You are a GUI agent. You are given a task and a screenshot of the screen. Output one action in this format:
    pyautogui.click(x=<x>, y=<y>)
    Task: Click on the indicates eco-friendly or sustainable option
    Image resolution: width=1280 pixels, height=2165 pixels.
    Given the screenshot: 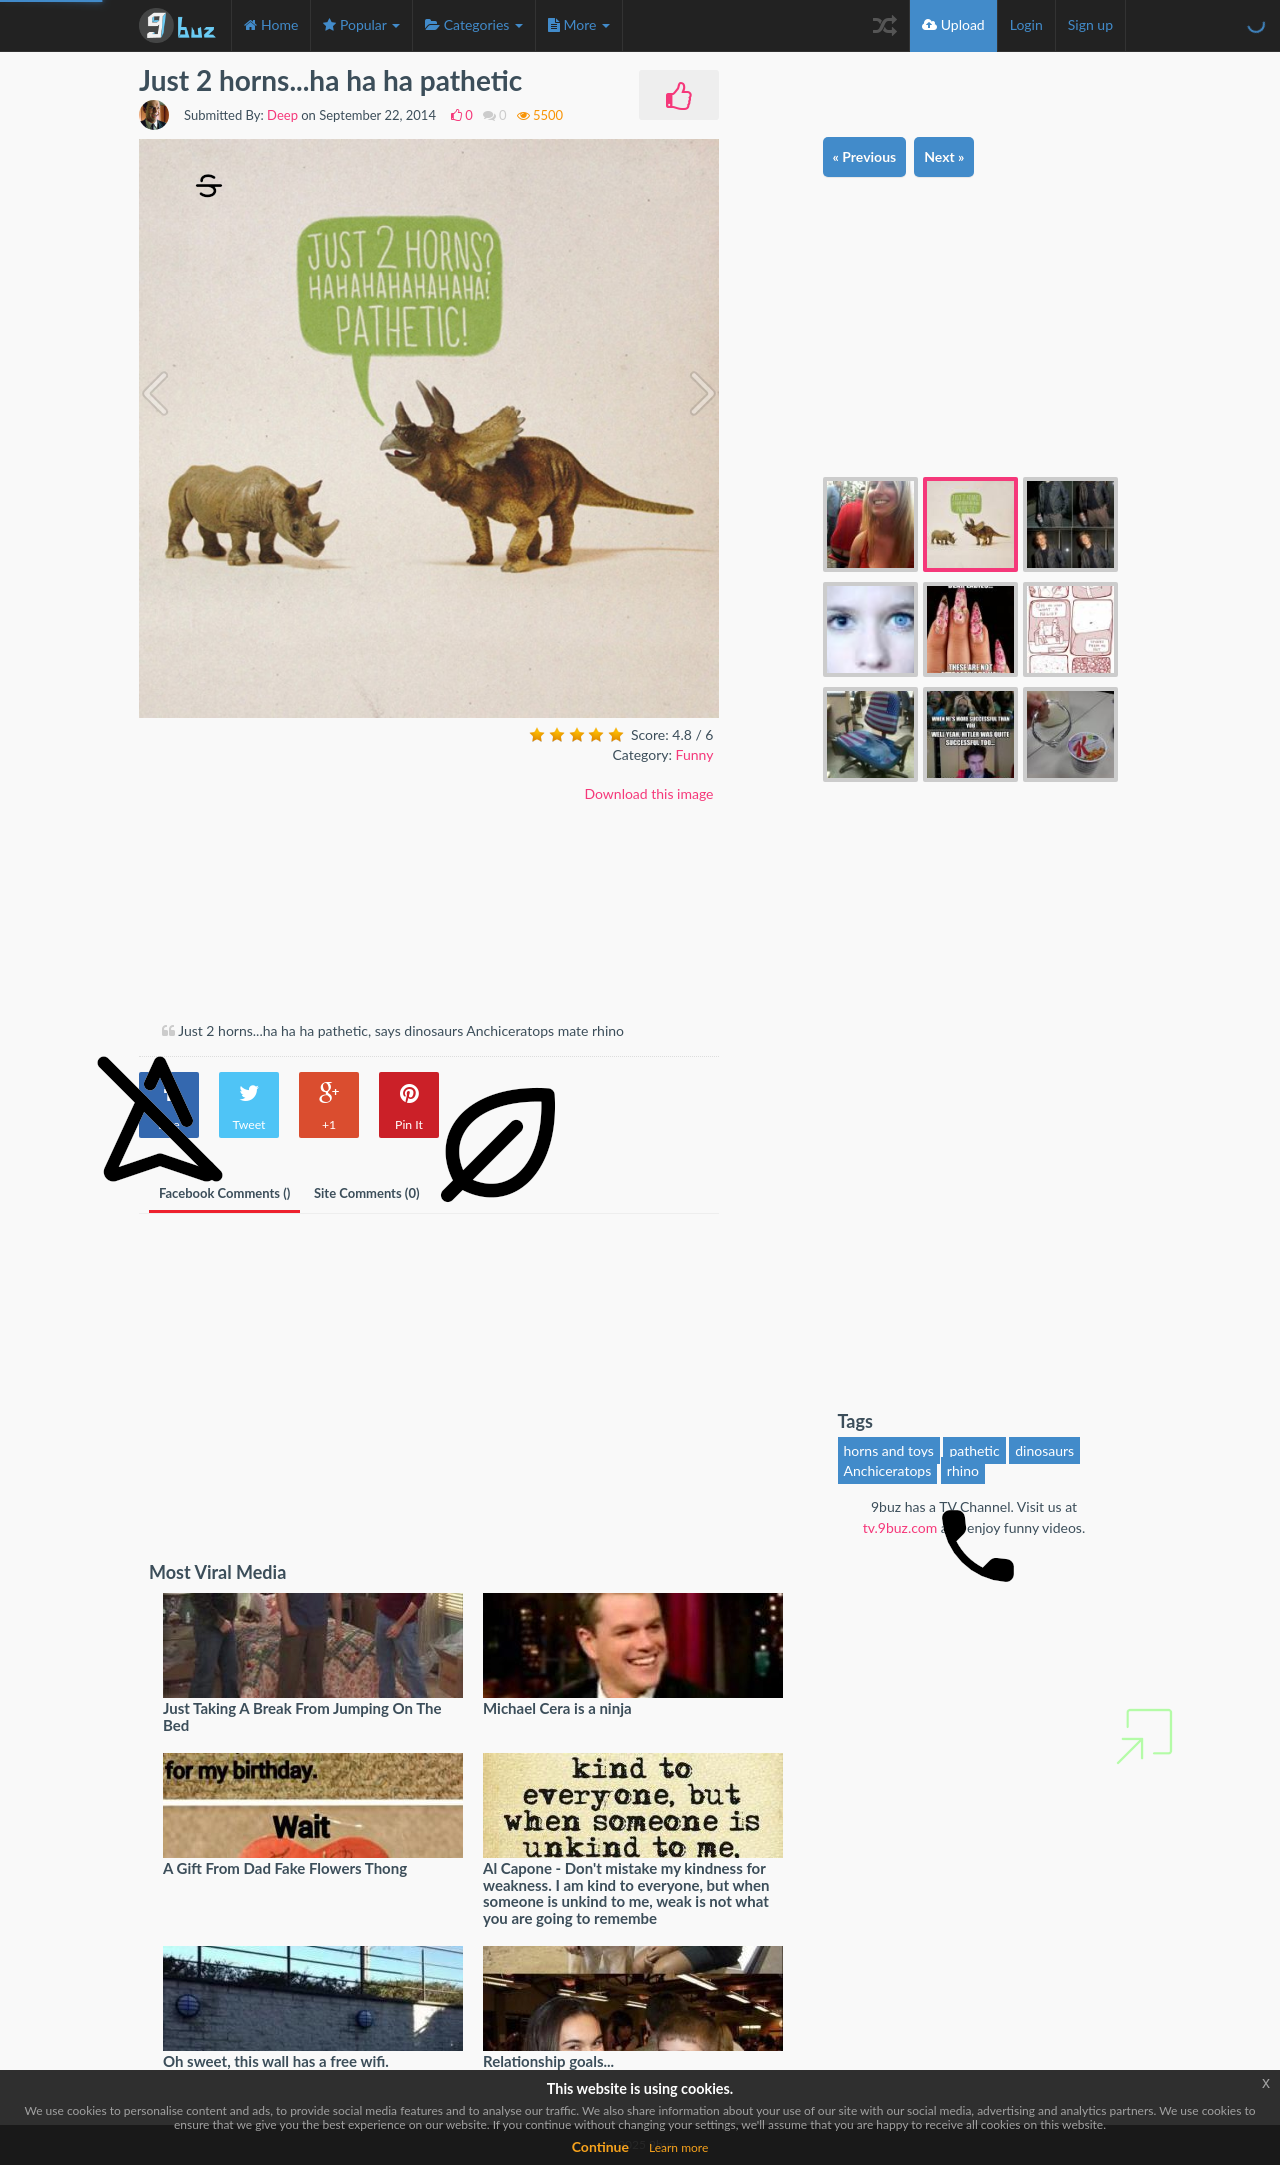 What is the action you would take?
    pyautogui.click(x=498, y=1145)
    